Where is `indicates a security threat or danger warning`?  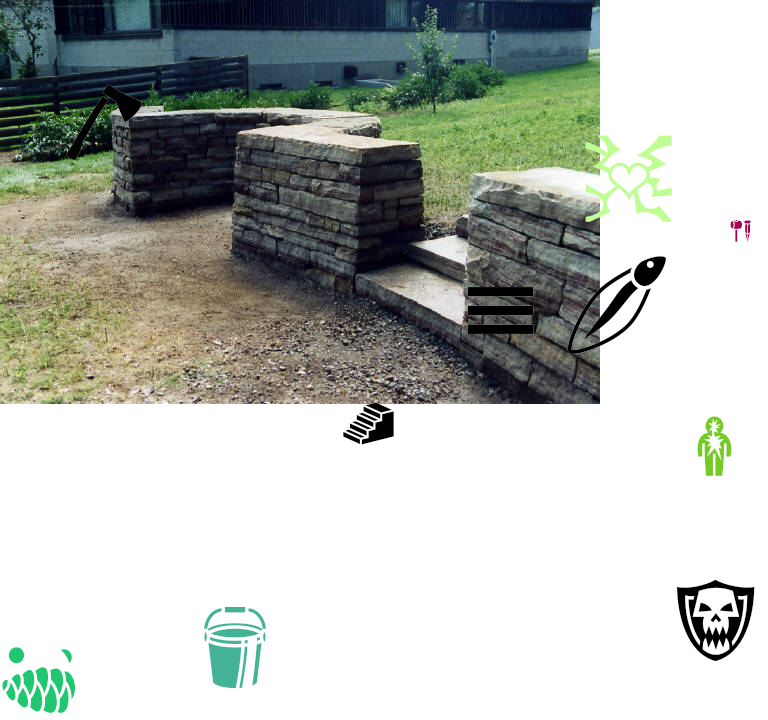
indicates a security threat or danger warning is located at coordinates (715, 620).